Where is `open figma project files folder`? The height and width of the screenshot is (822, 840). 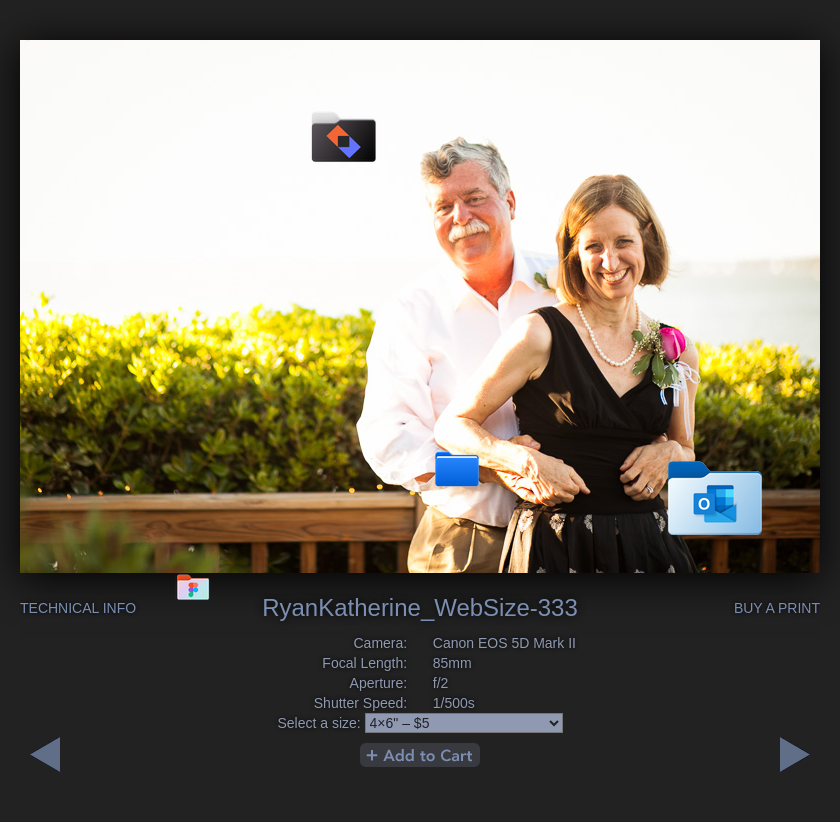
open figma project files folder is located at coordinates (193, 588).